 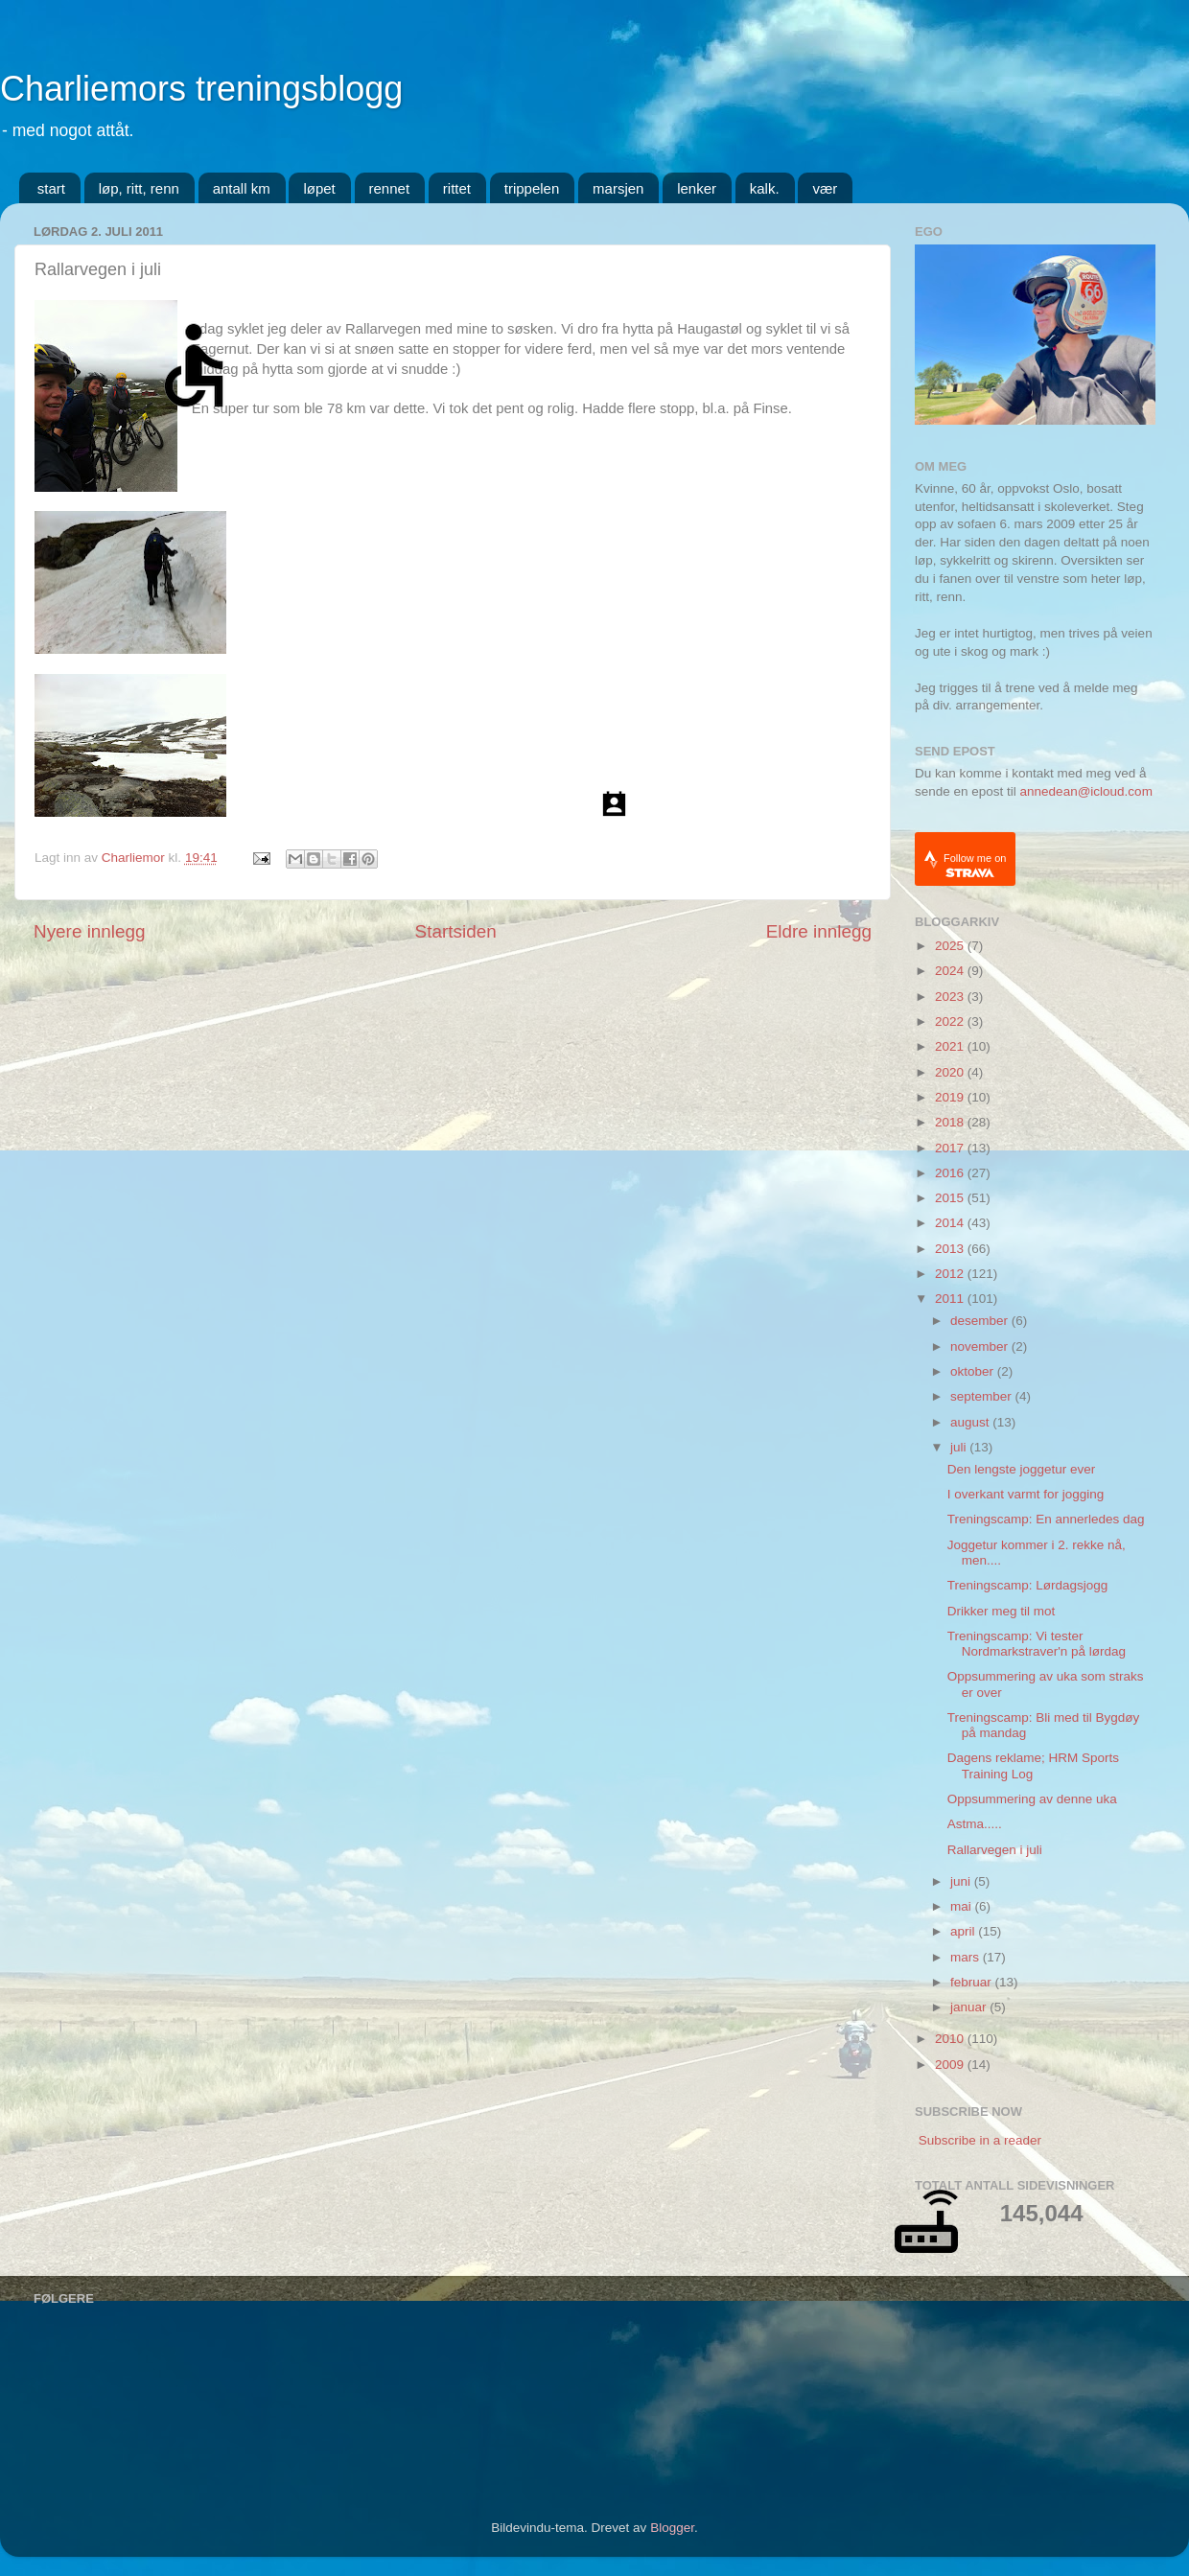 I want to click on view contact's calendar or schedule, so click(x=614, y=804).